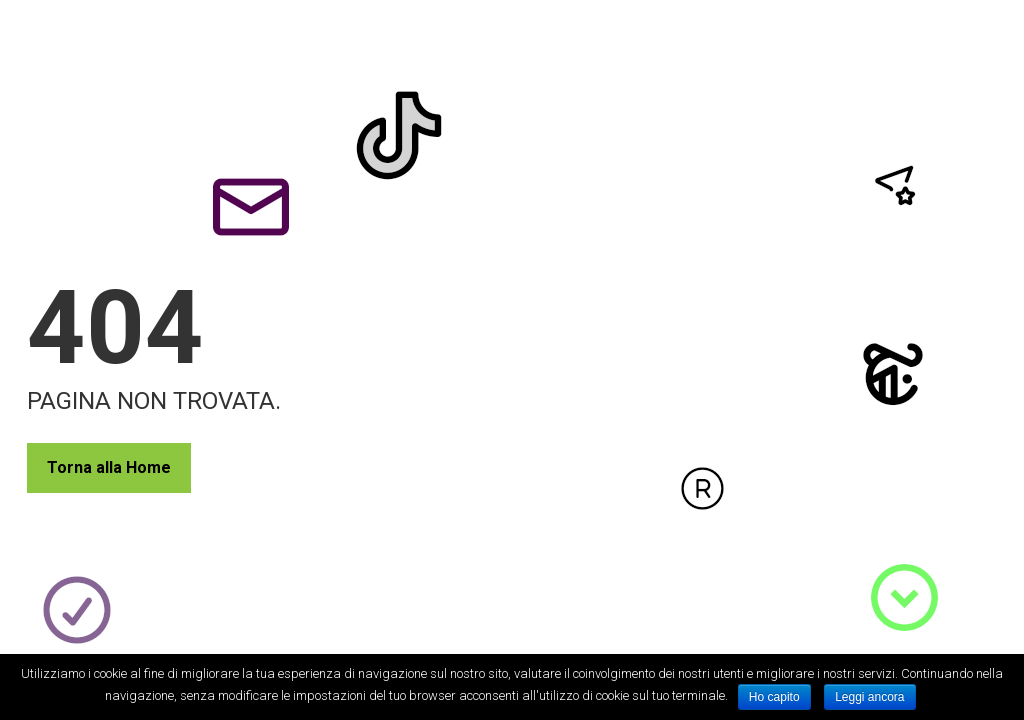 The image size is (1024, 720). Describe the element at coordinates (894, 184) in the screenshot. I see `mark a location as favorite` at that location.